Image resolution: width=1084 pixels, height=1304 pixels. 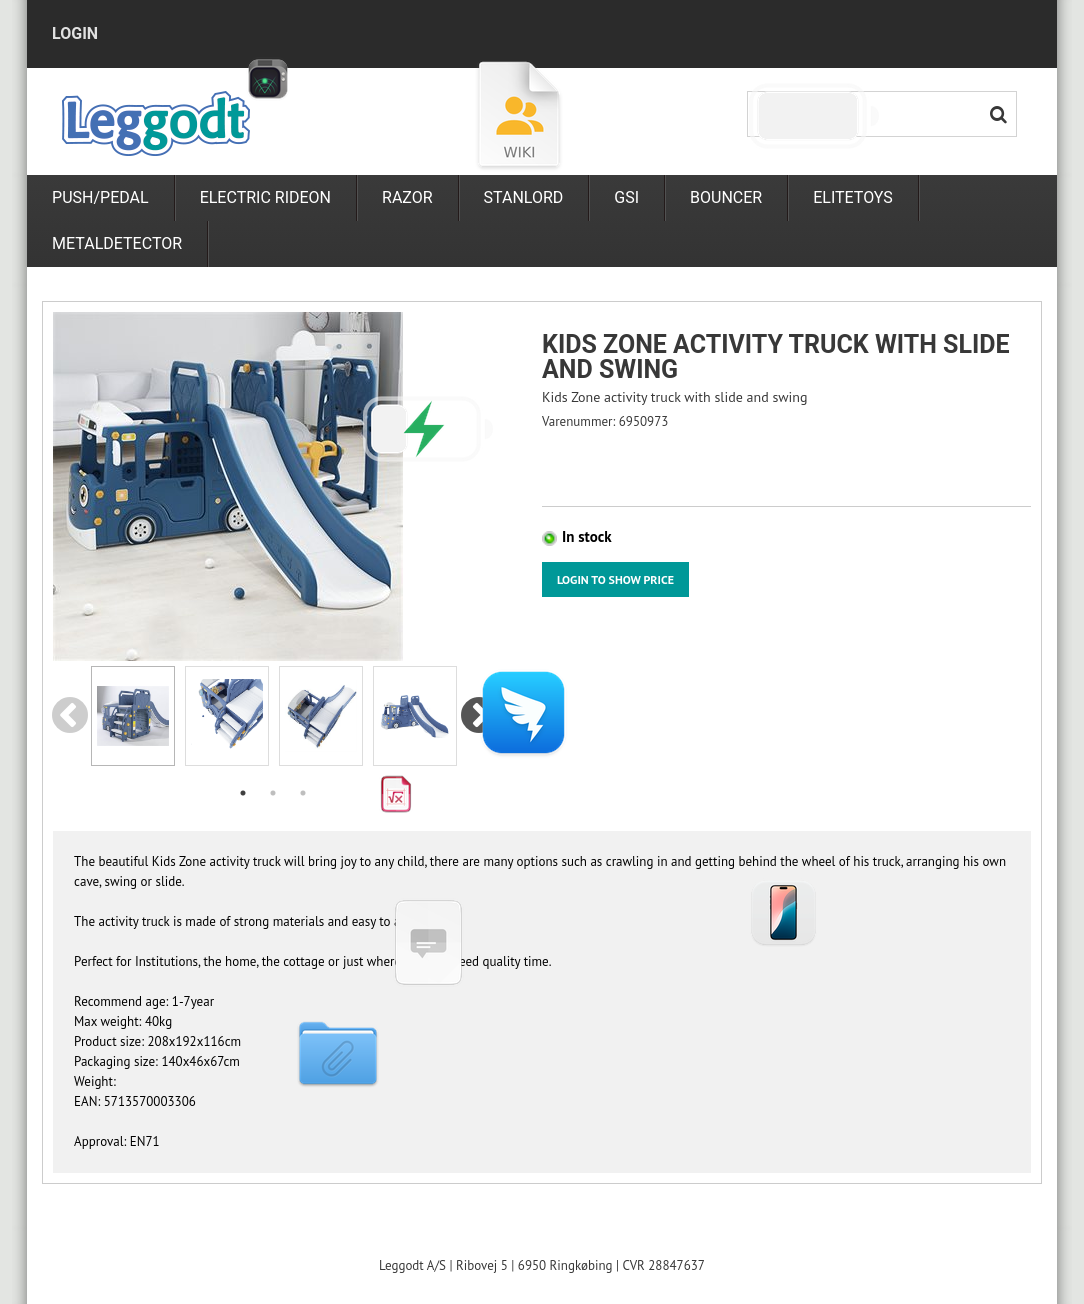 What do you see at coordinates (428, 429) in the screenshot?
I see `battery at 30% and currently charging` at bounding box center [428, 429].